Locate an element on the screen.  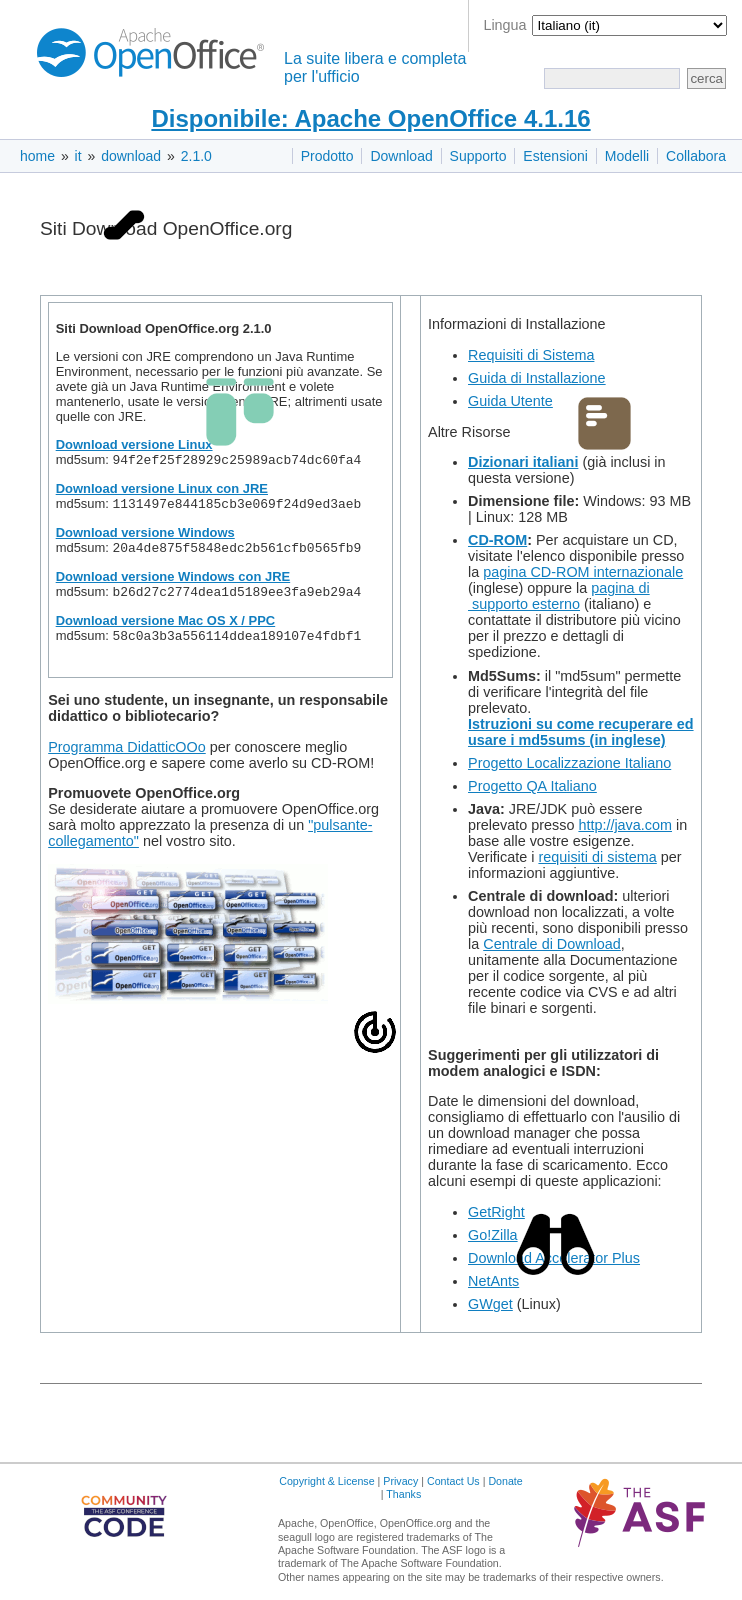
track changes or revisions in a document is located at coordinates (375, 1032).